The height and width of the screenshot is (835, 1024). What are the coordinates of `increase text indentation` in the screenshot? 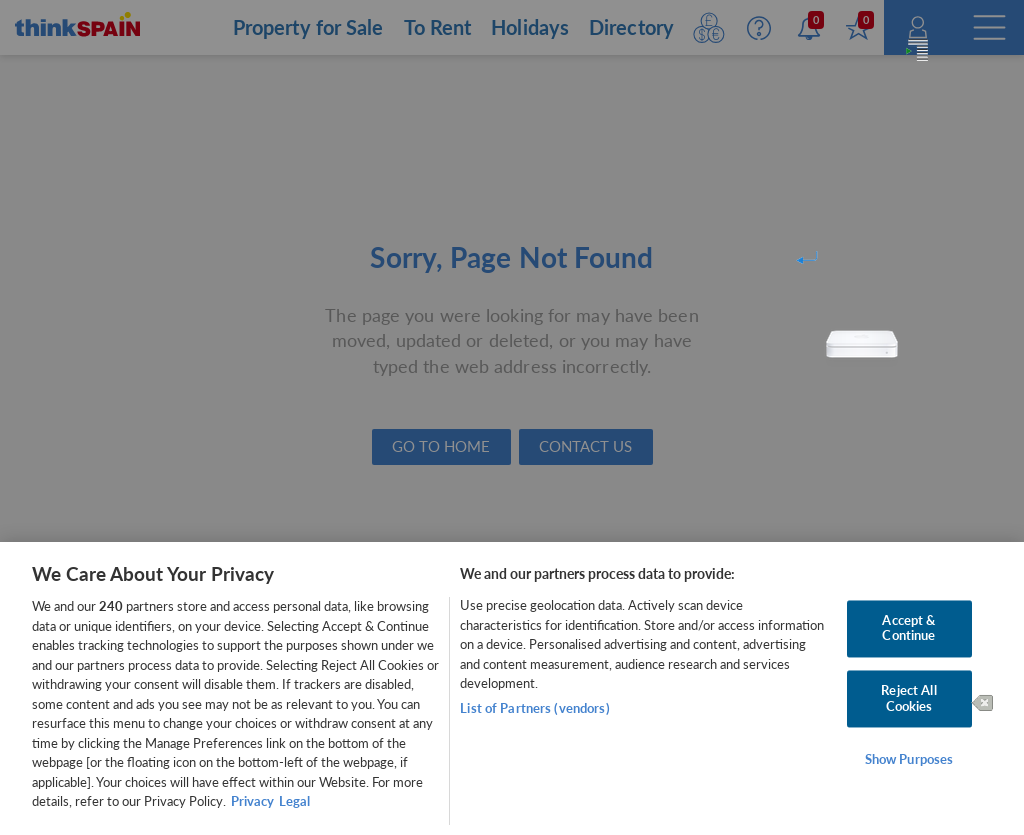 It's located at (917, 50).